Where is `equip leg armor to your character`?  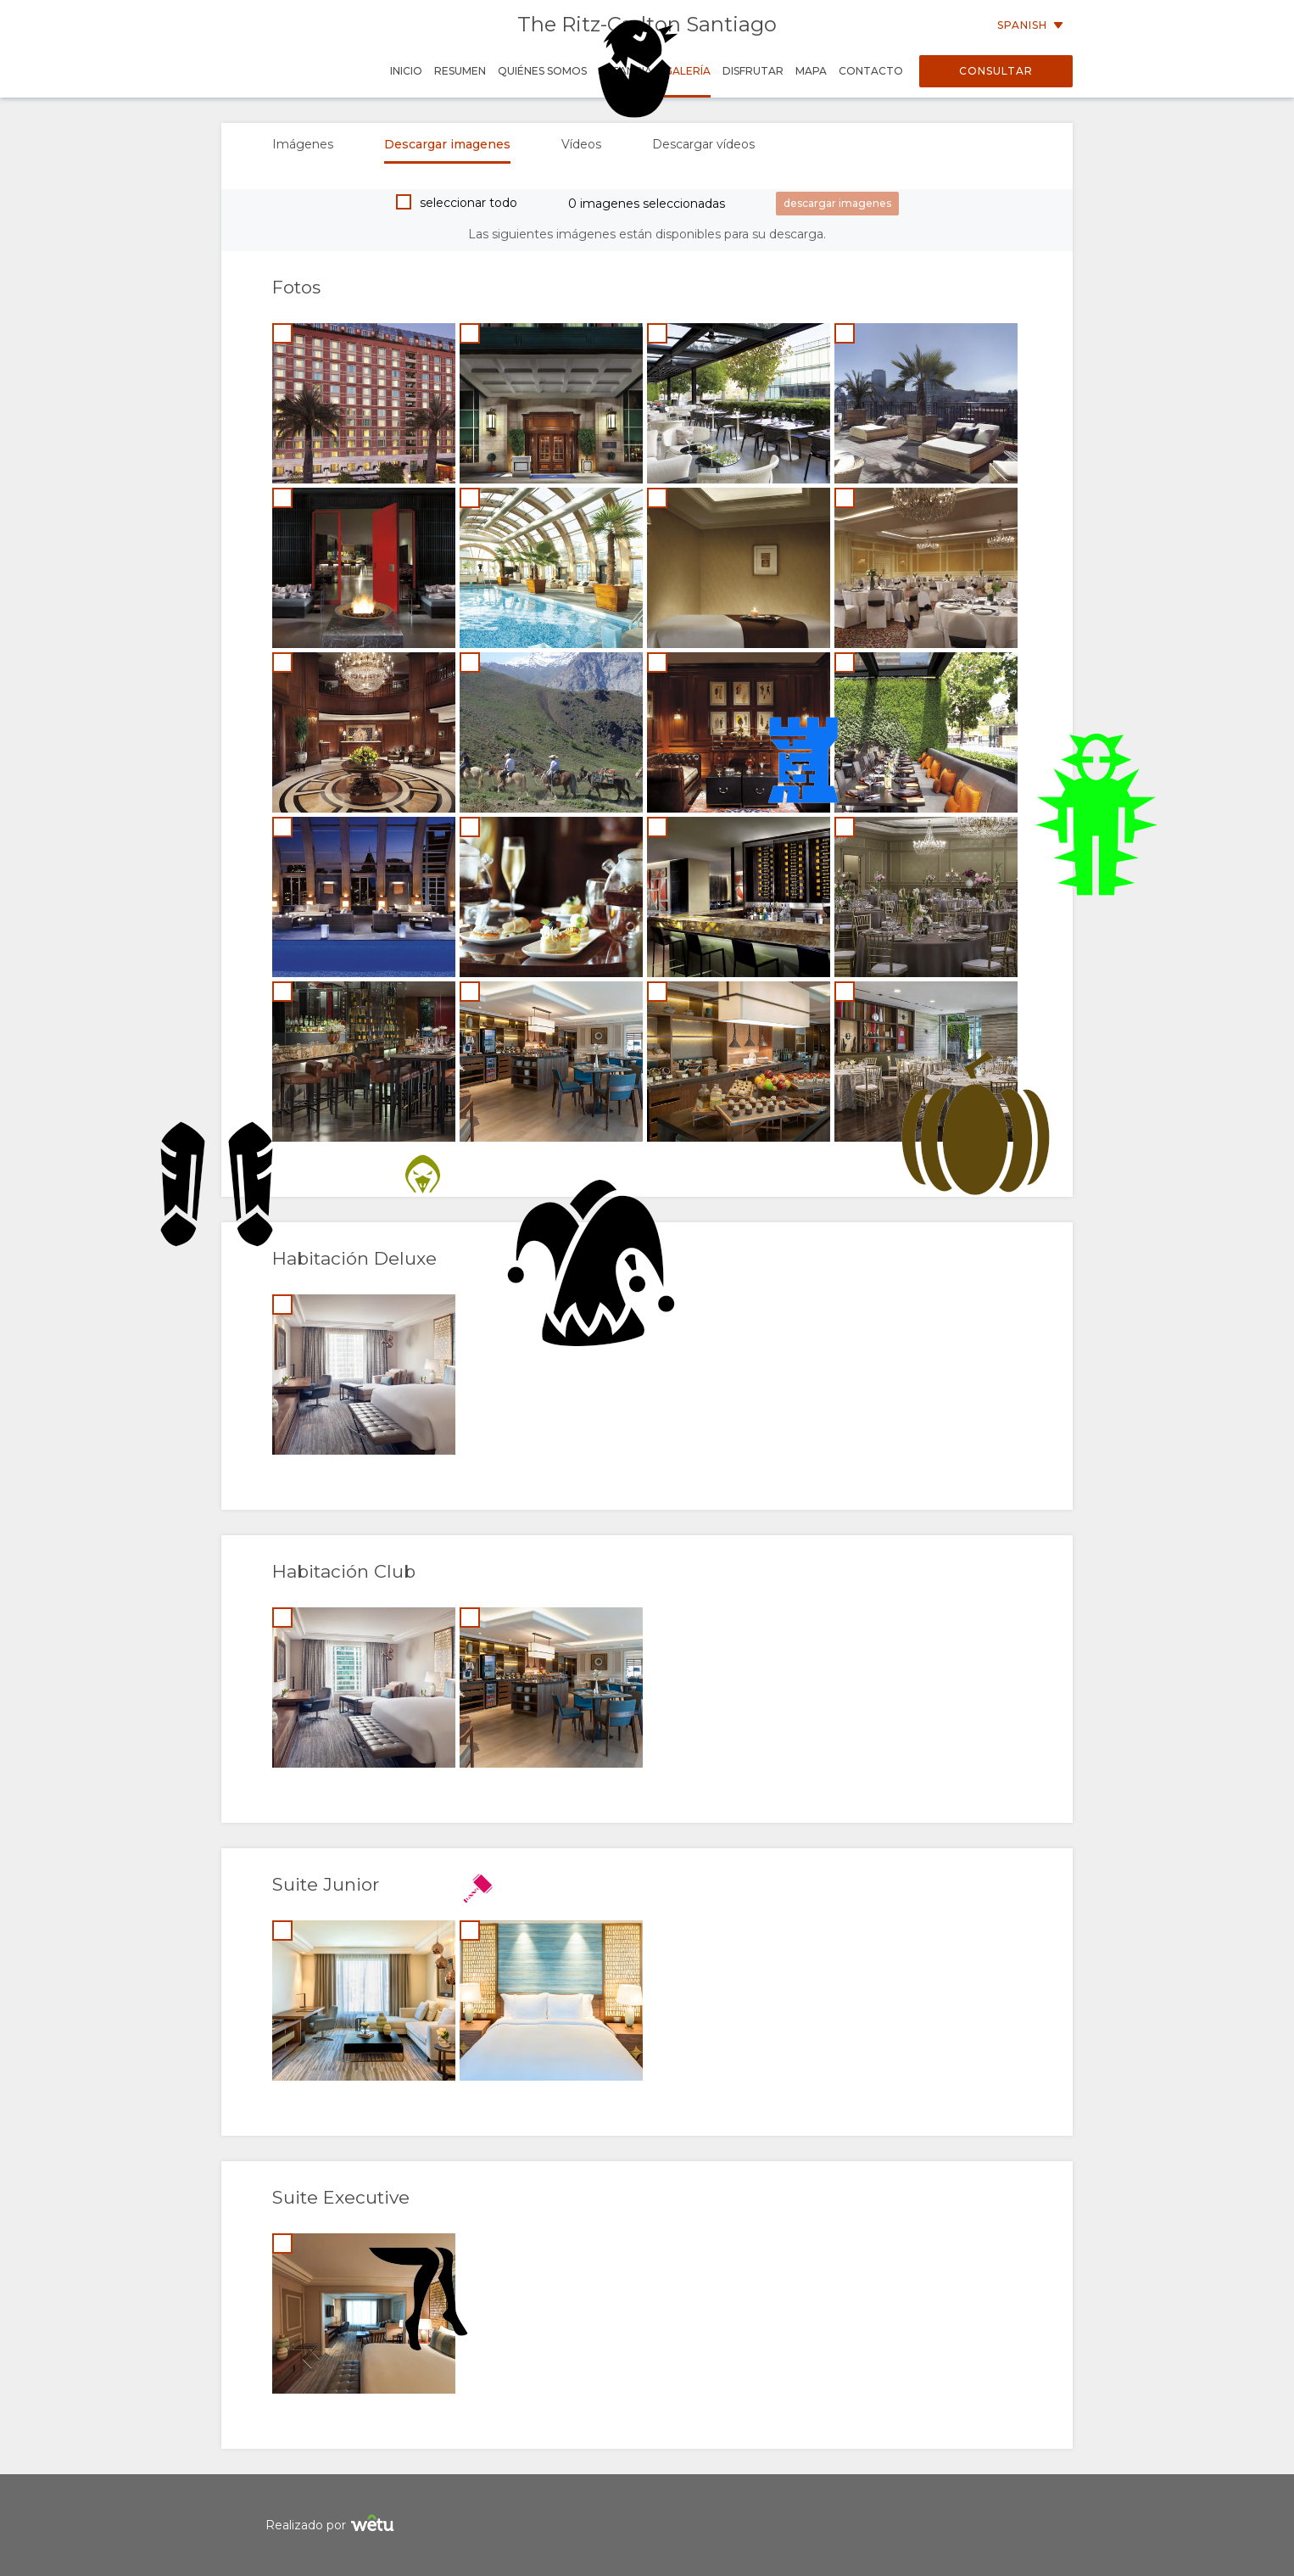
equip leg armor to your character is located at coordinates (216, 1184).